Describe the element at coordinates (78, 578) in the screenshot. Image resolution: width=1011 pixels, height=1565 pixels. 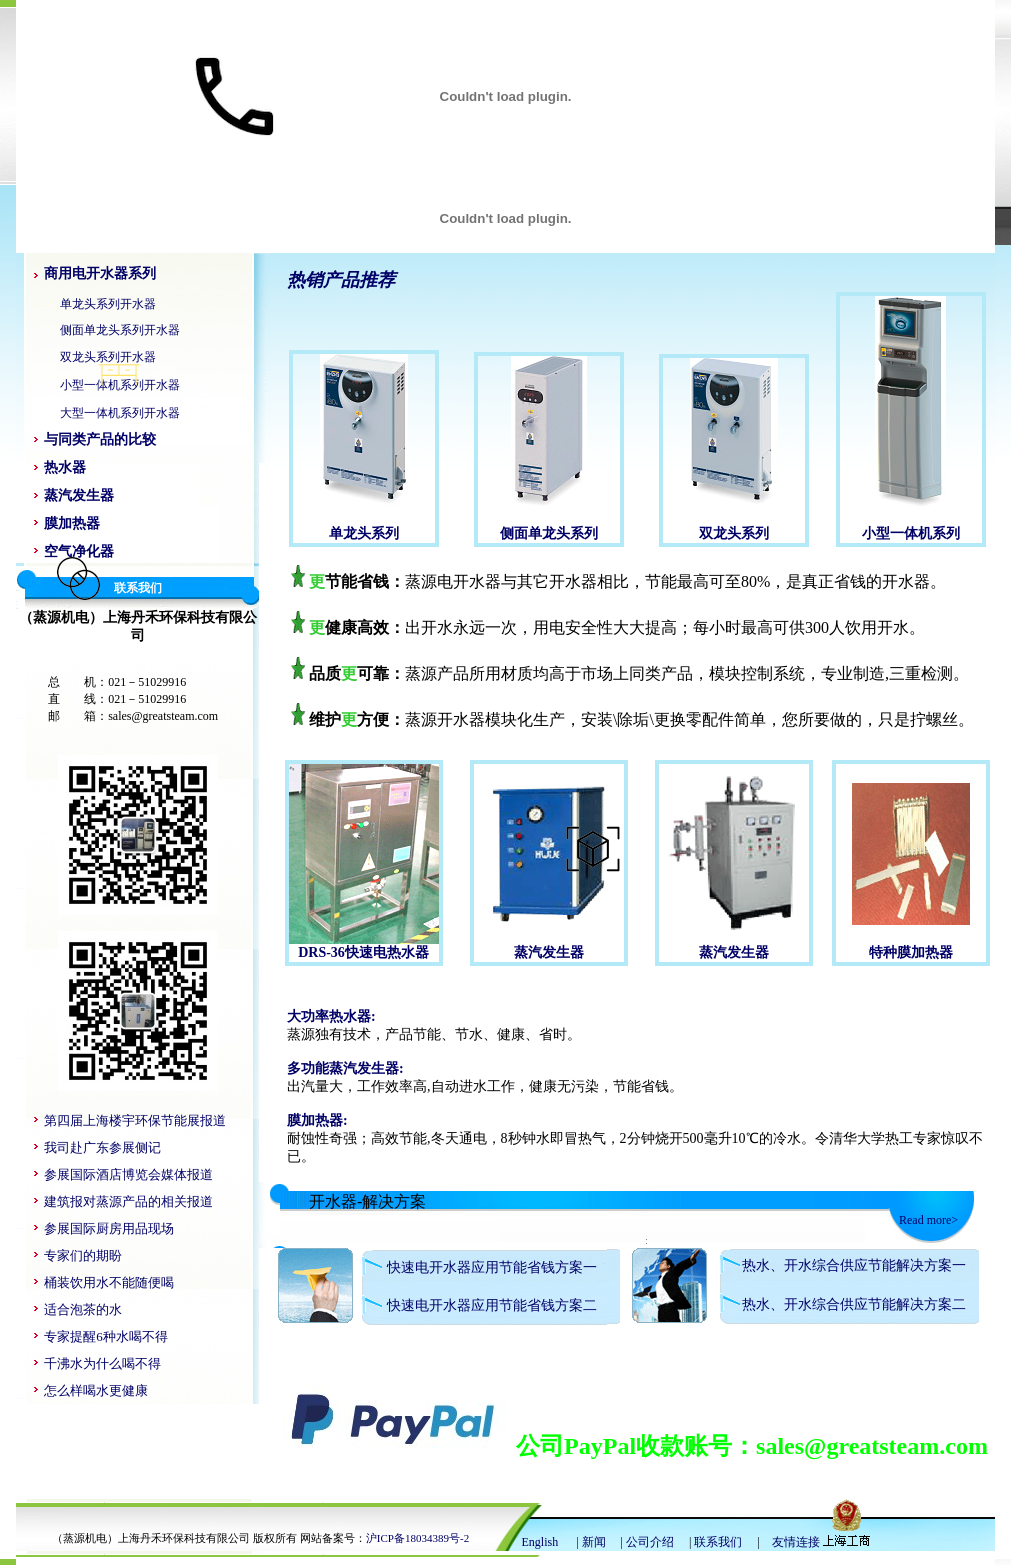
I see `apply intersect operation to selected shapes` at that location.